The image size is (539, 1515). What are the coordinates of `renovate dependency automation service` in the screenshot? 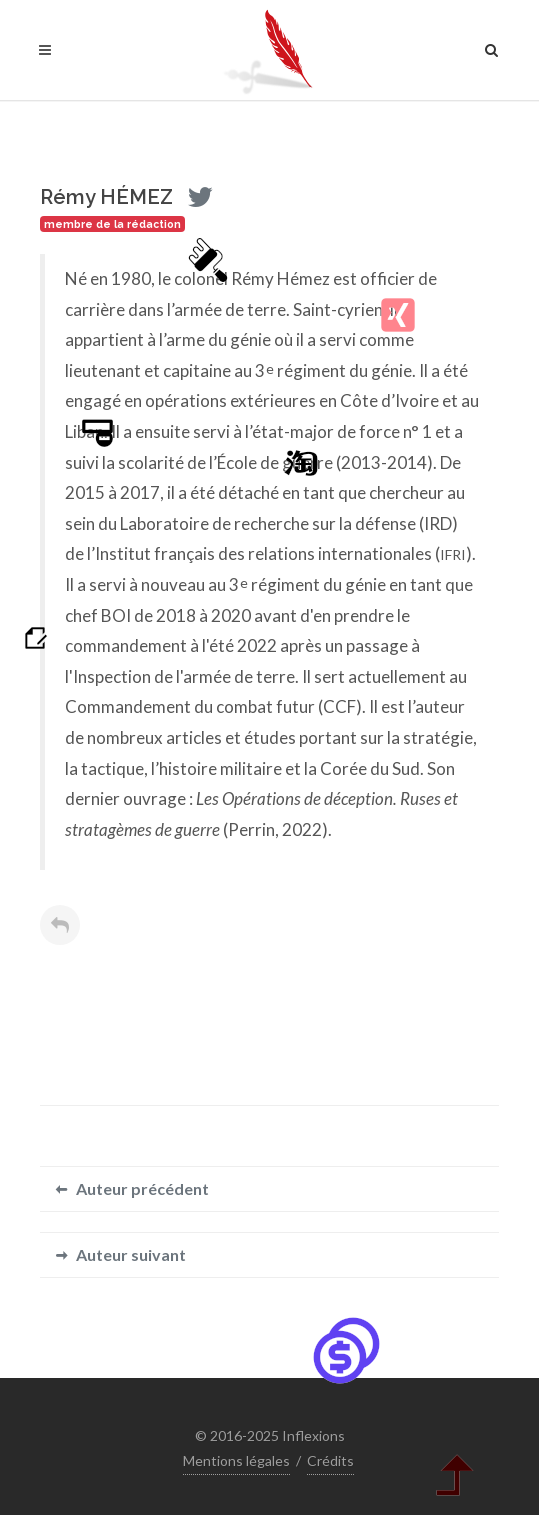 It's located at (208, 260).